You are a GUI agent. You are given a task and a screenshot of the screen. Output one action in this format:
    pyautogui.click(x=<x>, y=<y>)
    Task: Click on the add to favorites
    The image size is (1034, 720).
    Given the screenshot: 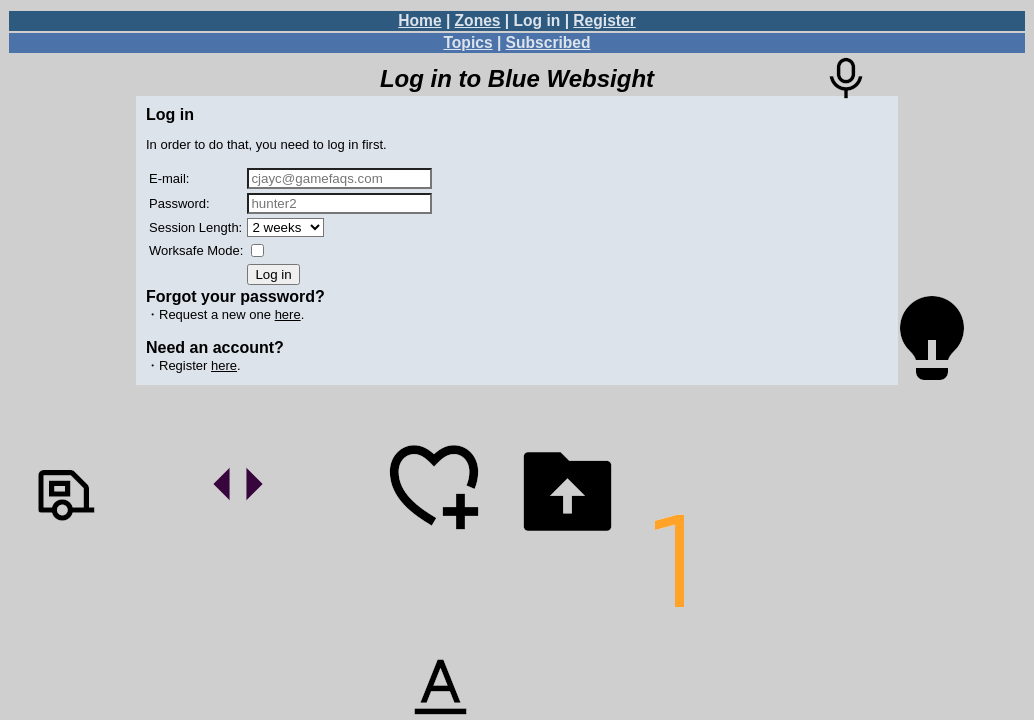 What is the action you would take?
    pyautogui.click(x=434, y=485)
    